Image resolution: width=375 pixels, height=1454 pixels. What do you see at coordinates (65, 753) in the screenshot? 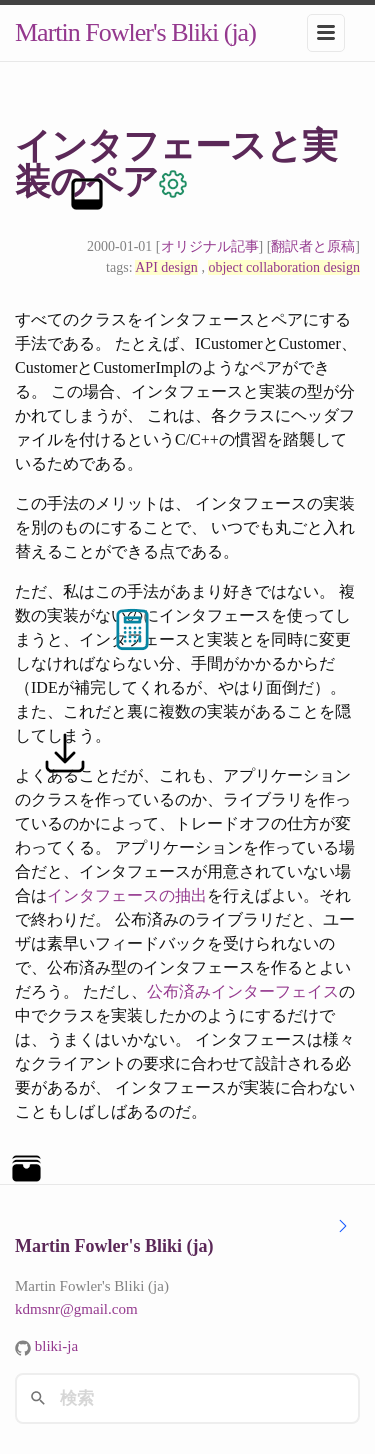
I see `download a file or document` at bounding box center [65, 753].